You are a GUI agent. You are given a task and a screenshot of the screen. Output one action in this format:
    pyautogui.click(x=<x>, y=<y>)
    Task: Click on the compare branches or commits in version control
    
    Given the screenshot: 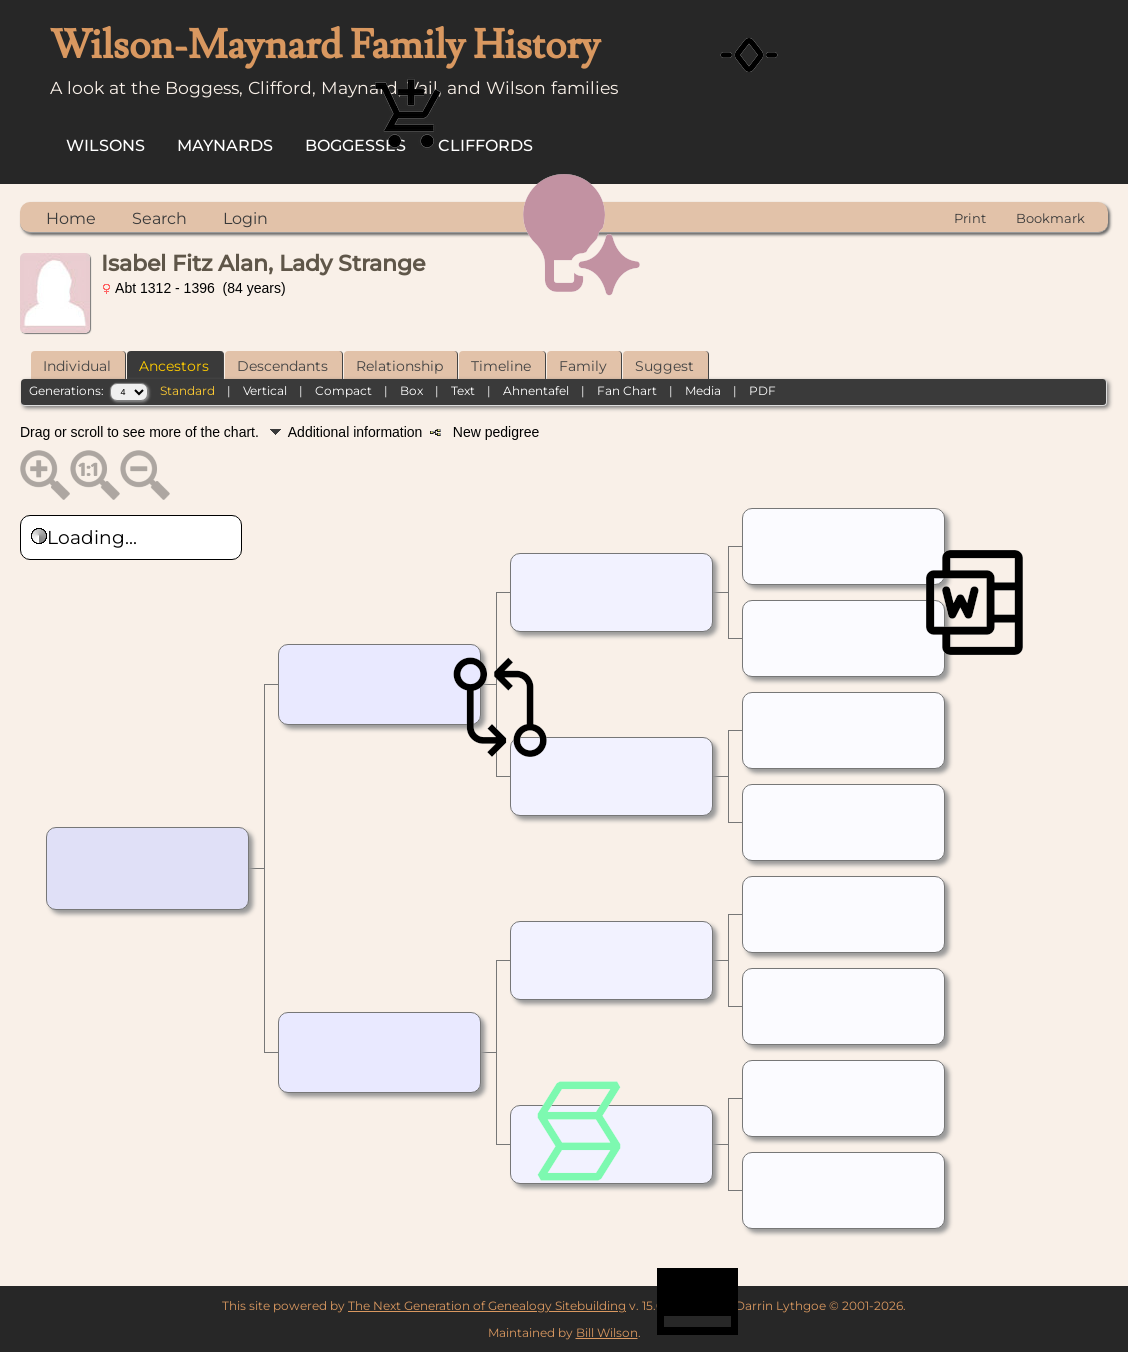 What is the action you would take?
    pyautogui.click(x=500, y=704)
    